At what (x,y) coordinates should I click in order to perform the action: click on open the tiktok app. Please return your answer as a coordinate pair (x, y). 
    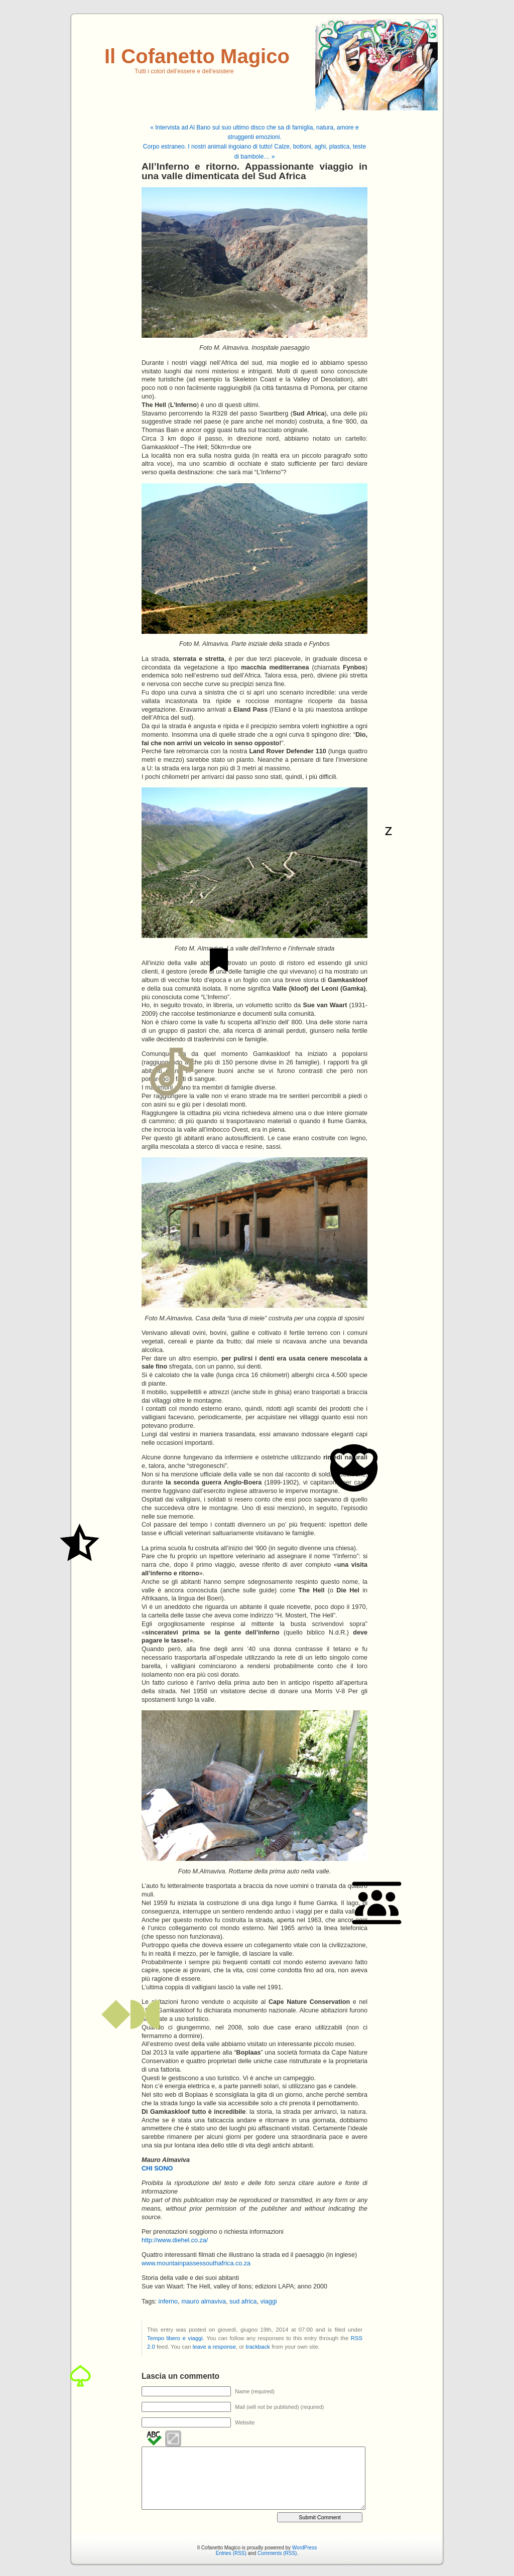
    Looking at the image, I should click on (172, 1071).